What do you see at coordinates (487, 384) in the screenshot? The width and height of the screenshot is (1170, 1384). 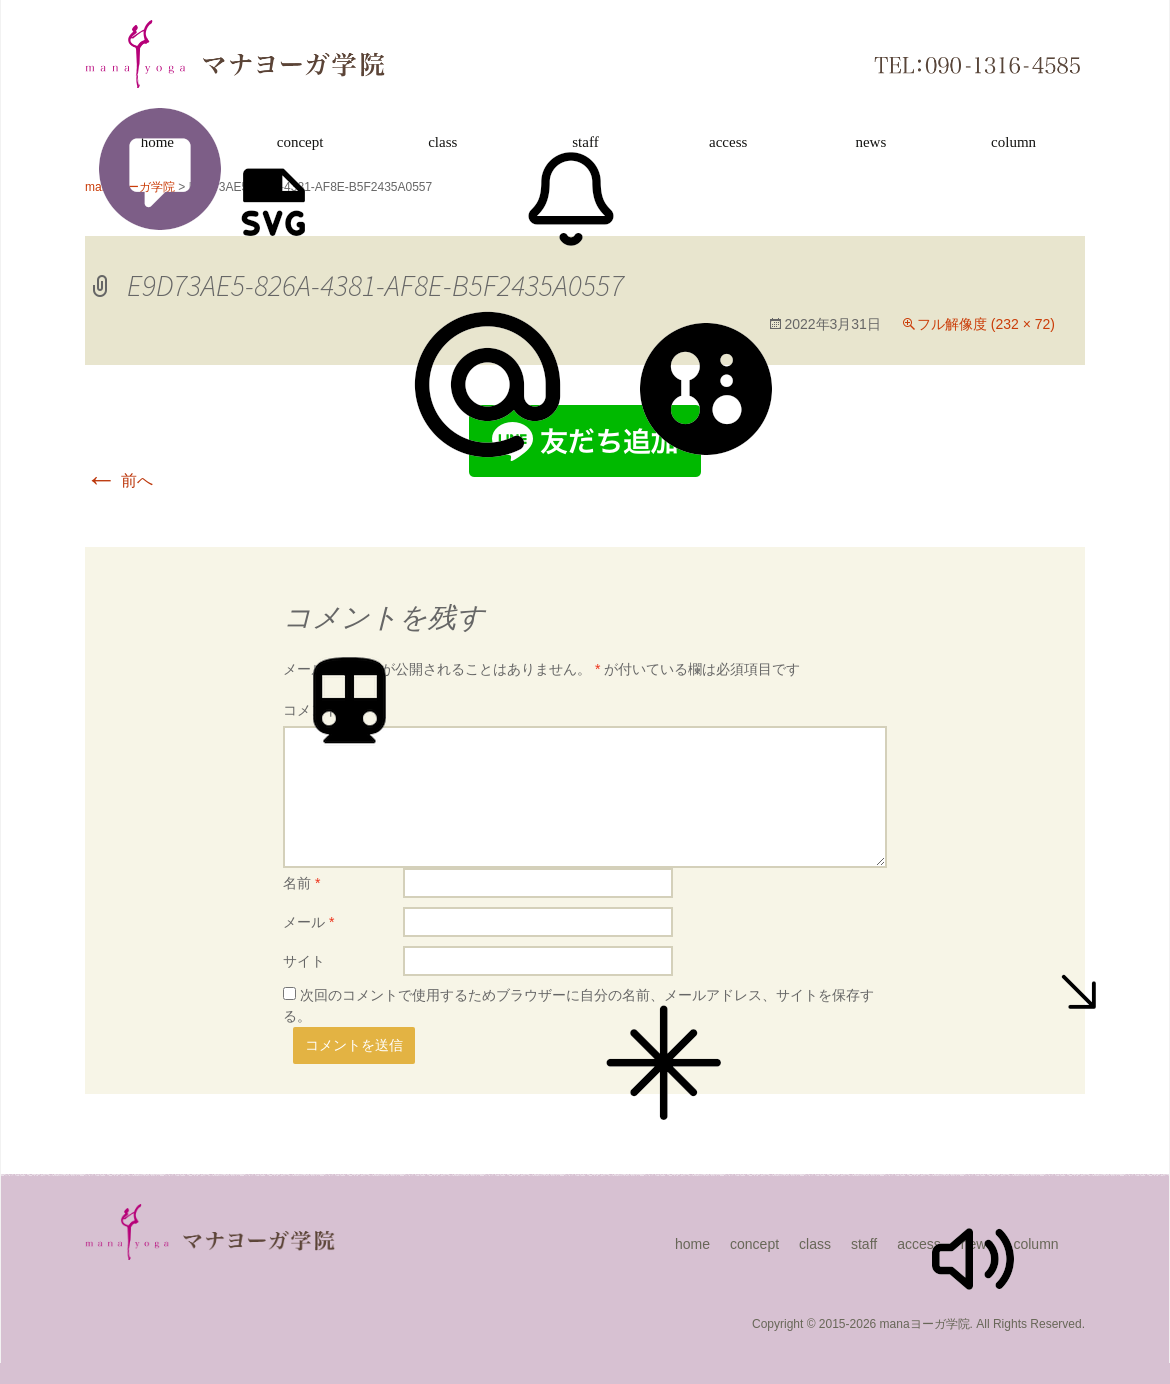 I see `mention or tag a user` at bounding box center [487, 384].